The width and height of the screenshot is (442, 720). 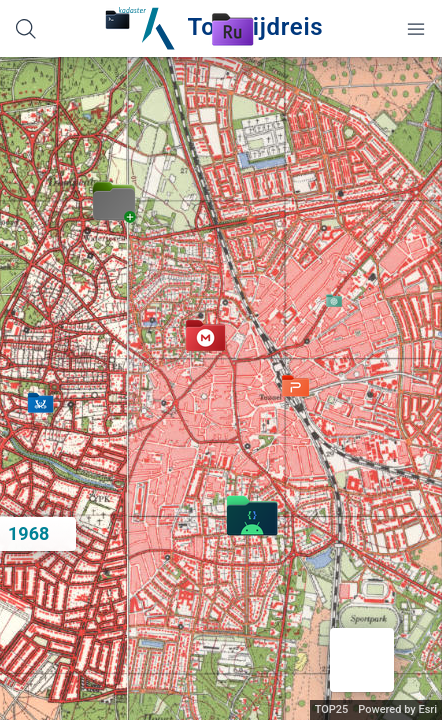 What do you see at coordinates (334, 301) in the screenshot?
I see `open folder containing ChatGPT-related files` at bounding box center [334, 301].